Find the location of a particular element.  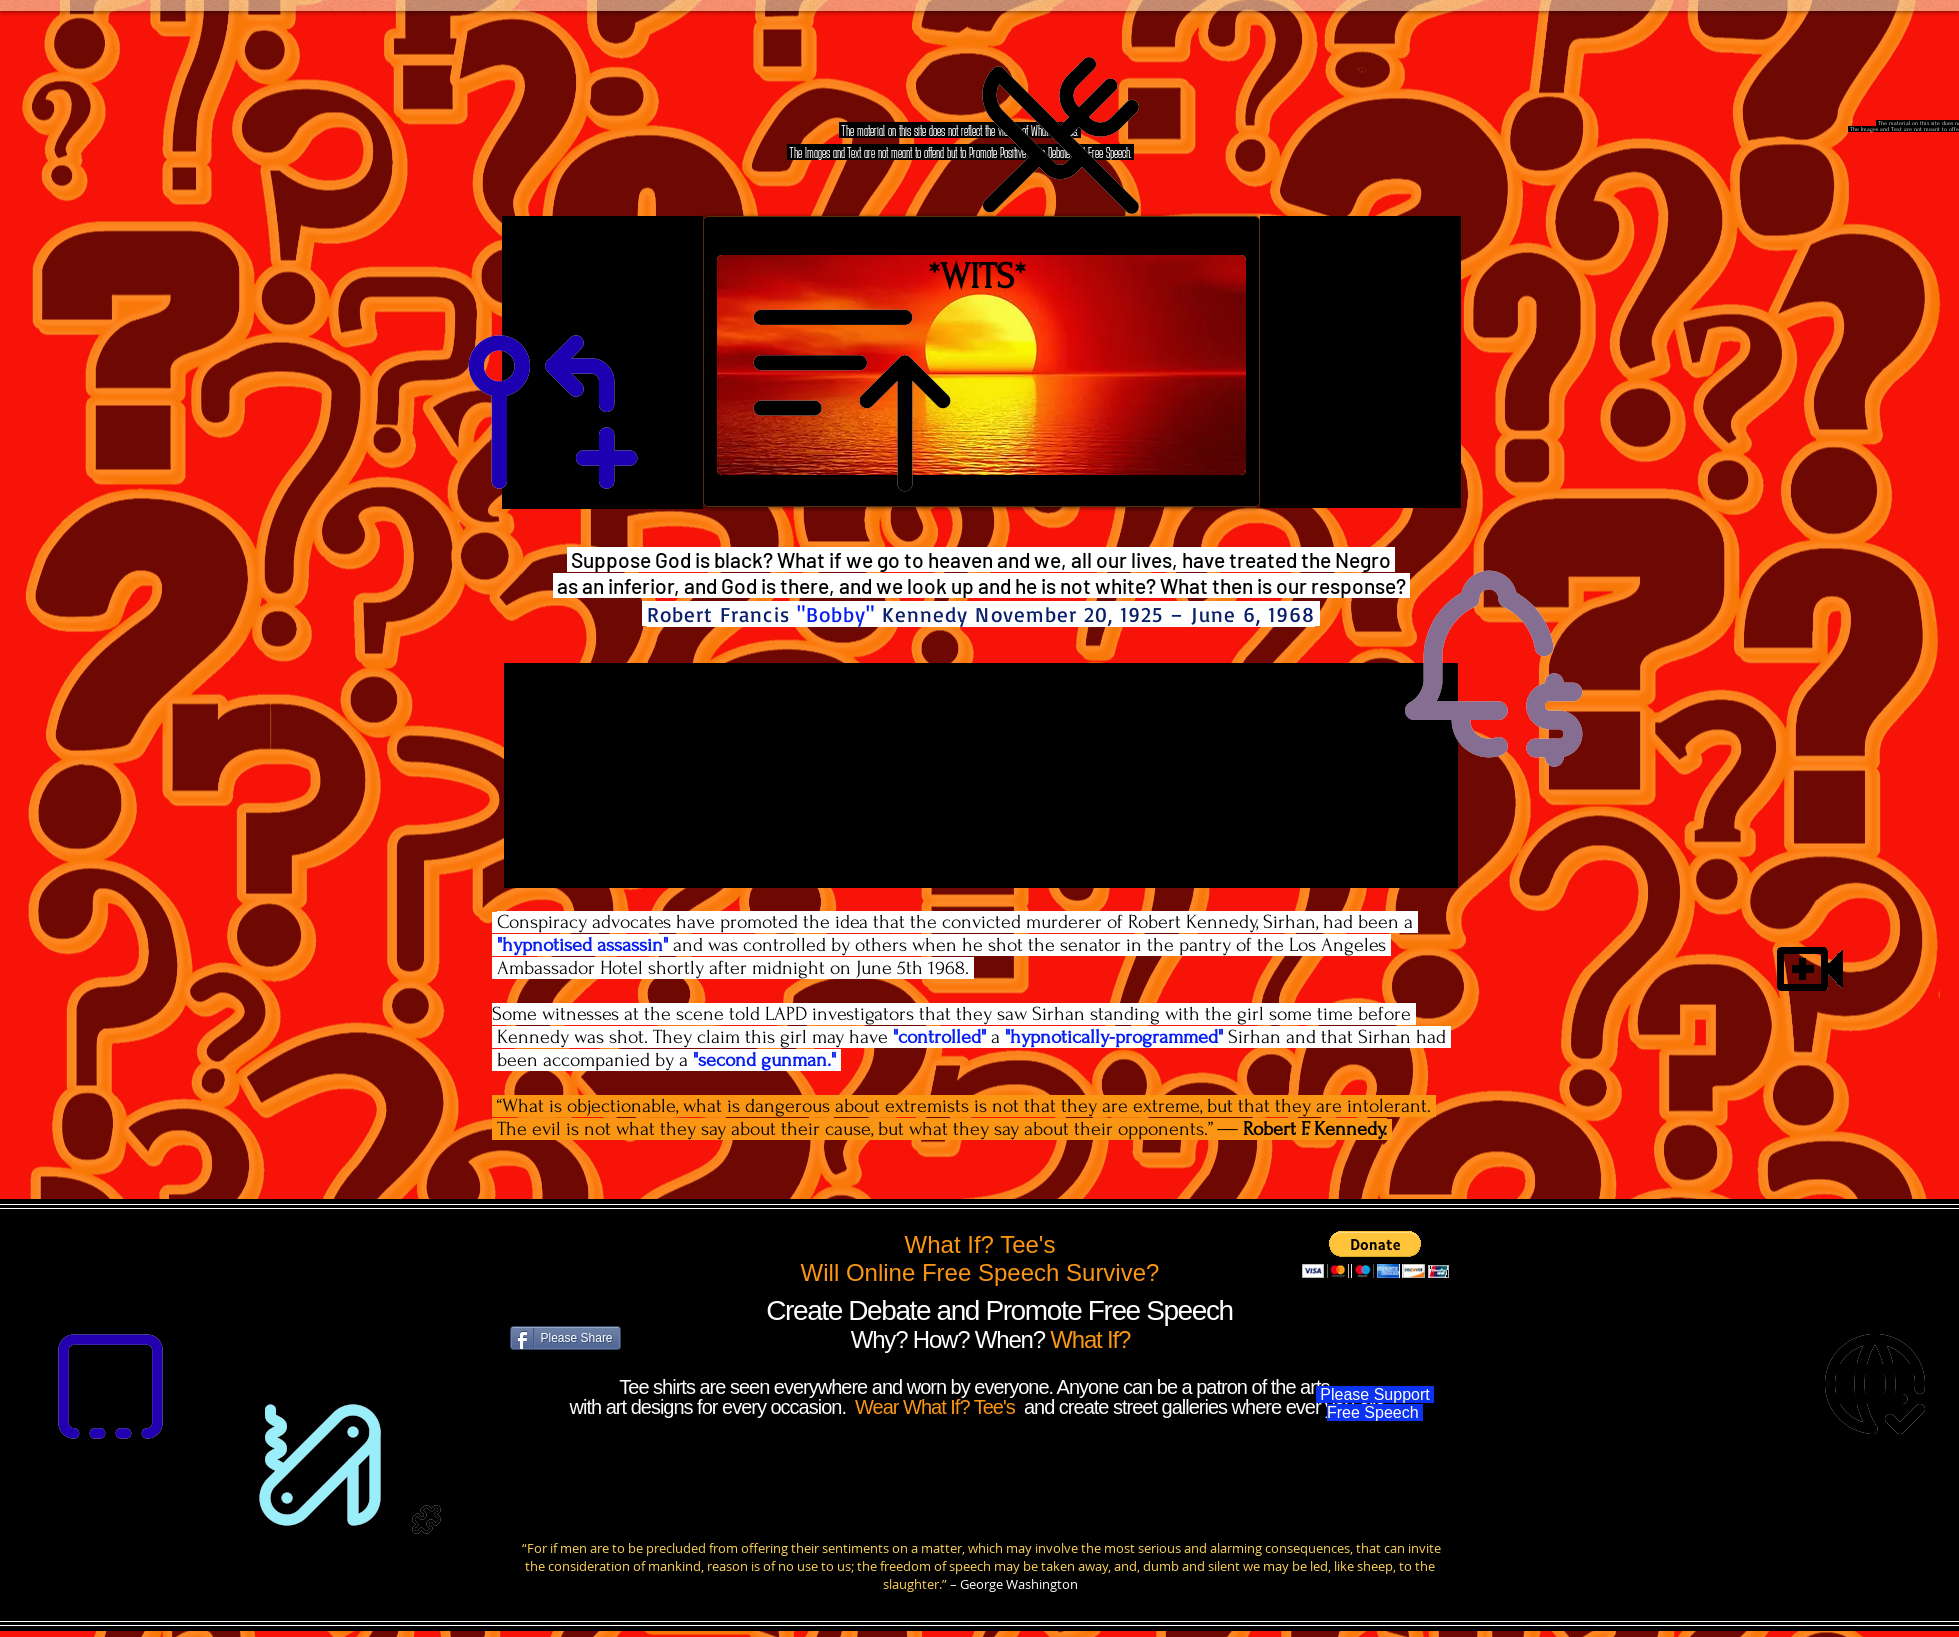

create a new pull request is located at coordinates (553, 412).